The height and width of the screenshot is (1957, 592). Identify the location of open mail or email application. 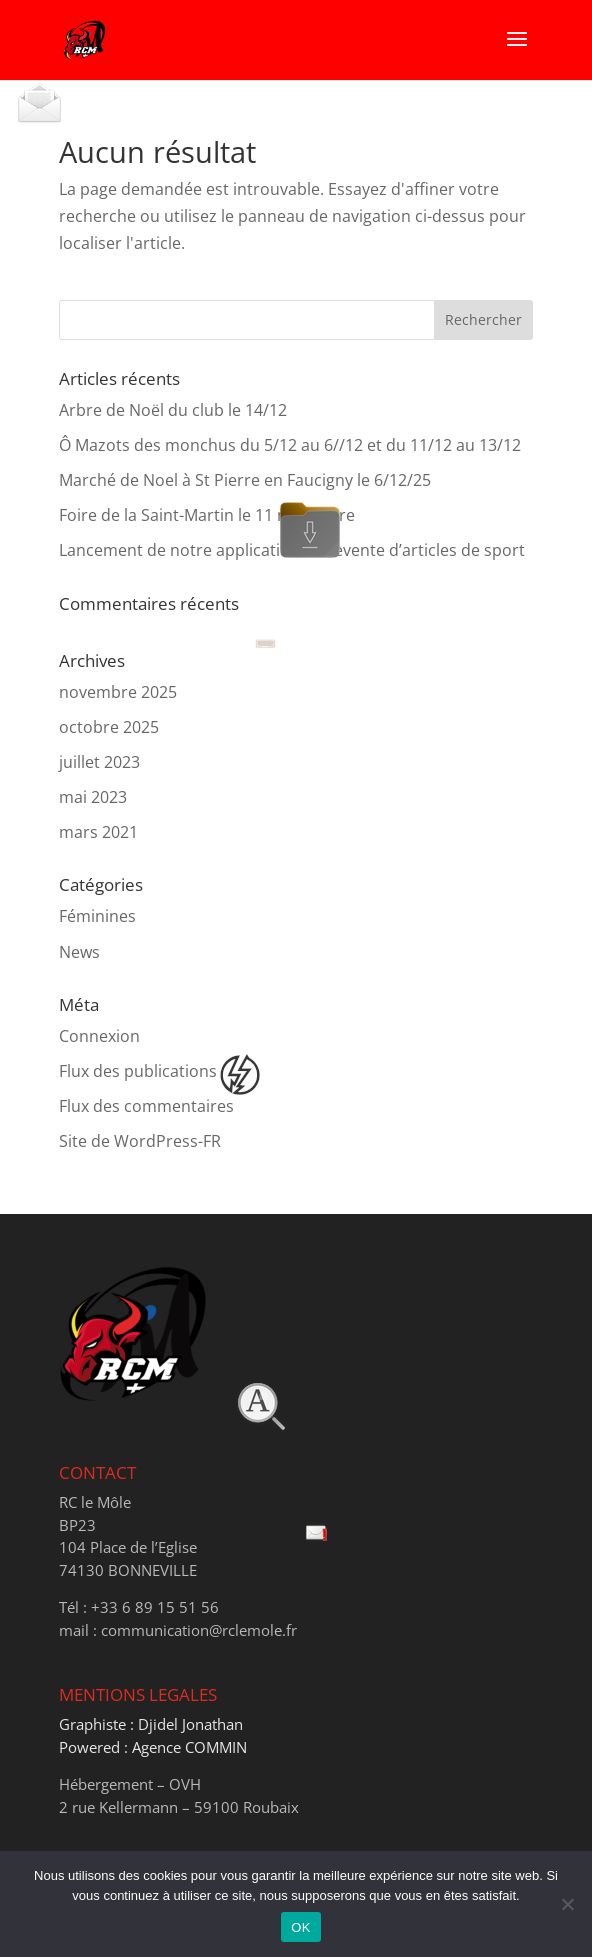
(39, 103).